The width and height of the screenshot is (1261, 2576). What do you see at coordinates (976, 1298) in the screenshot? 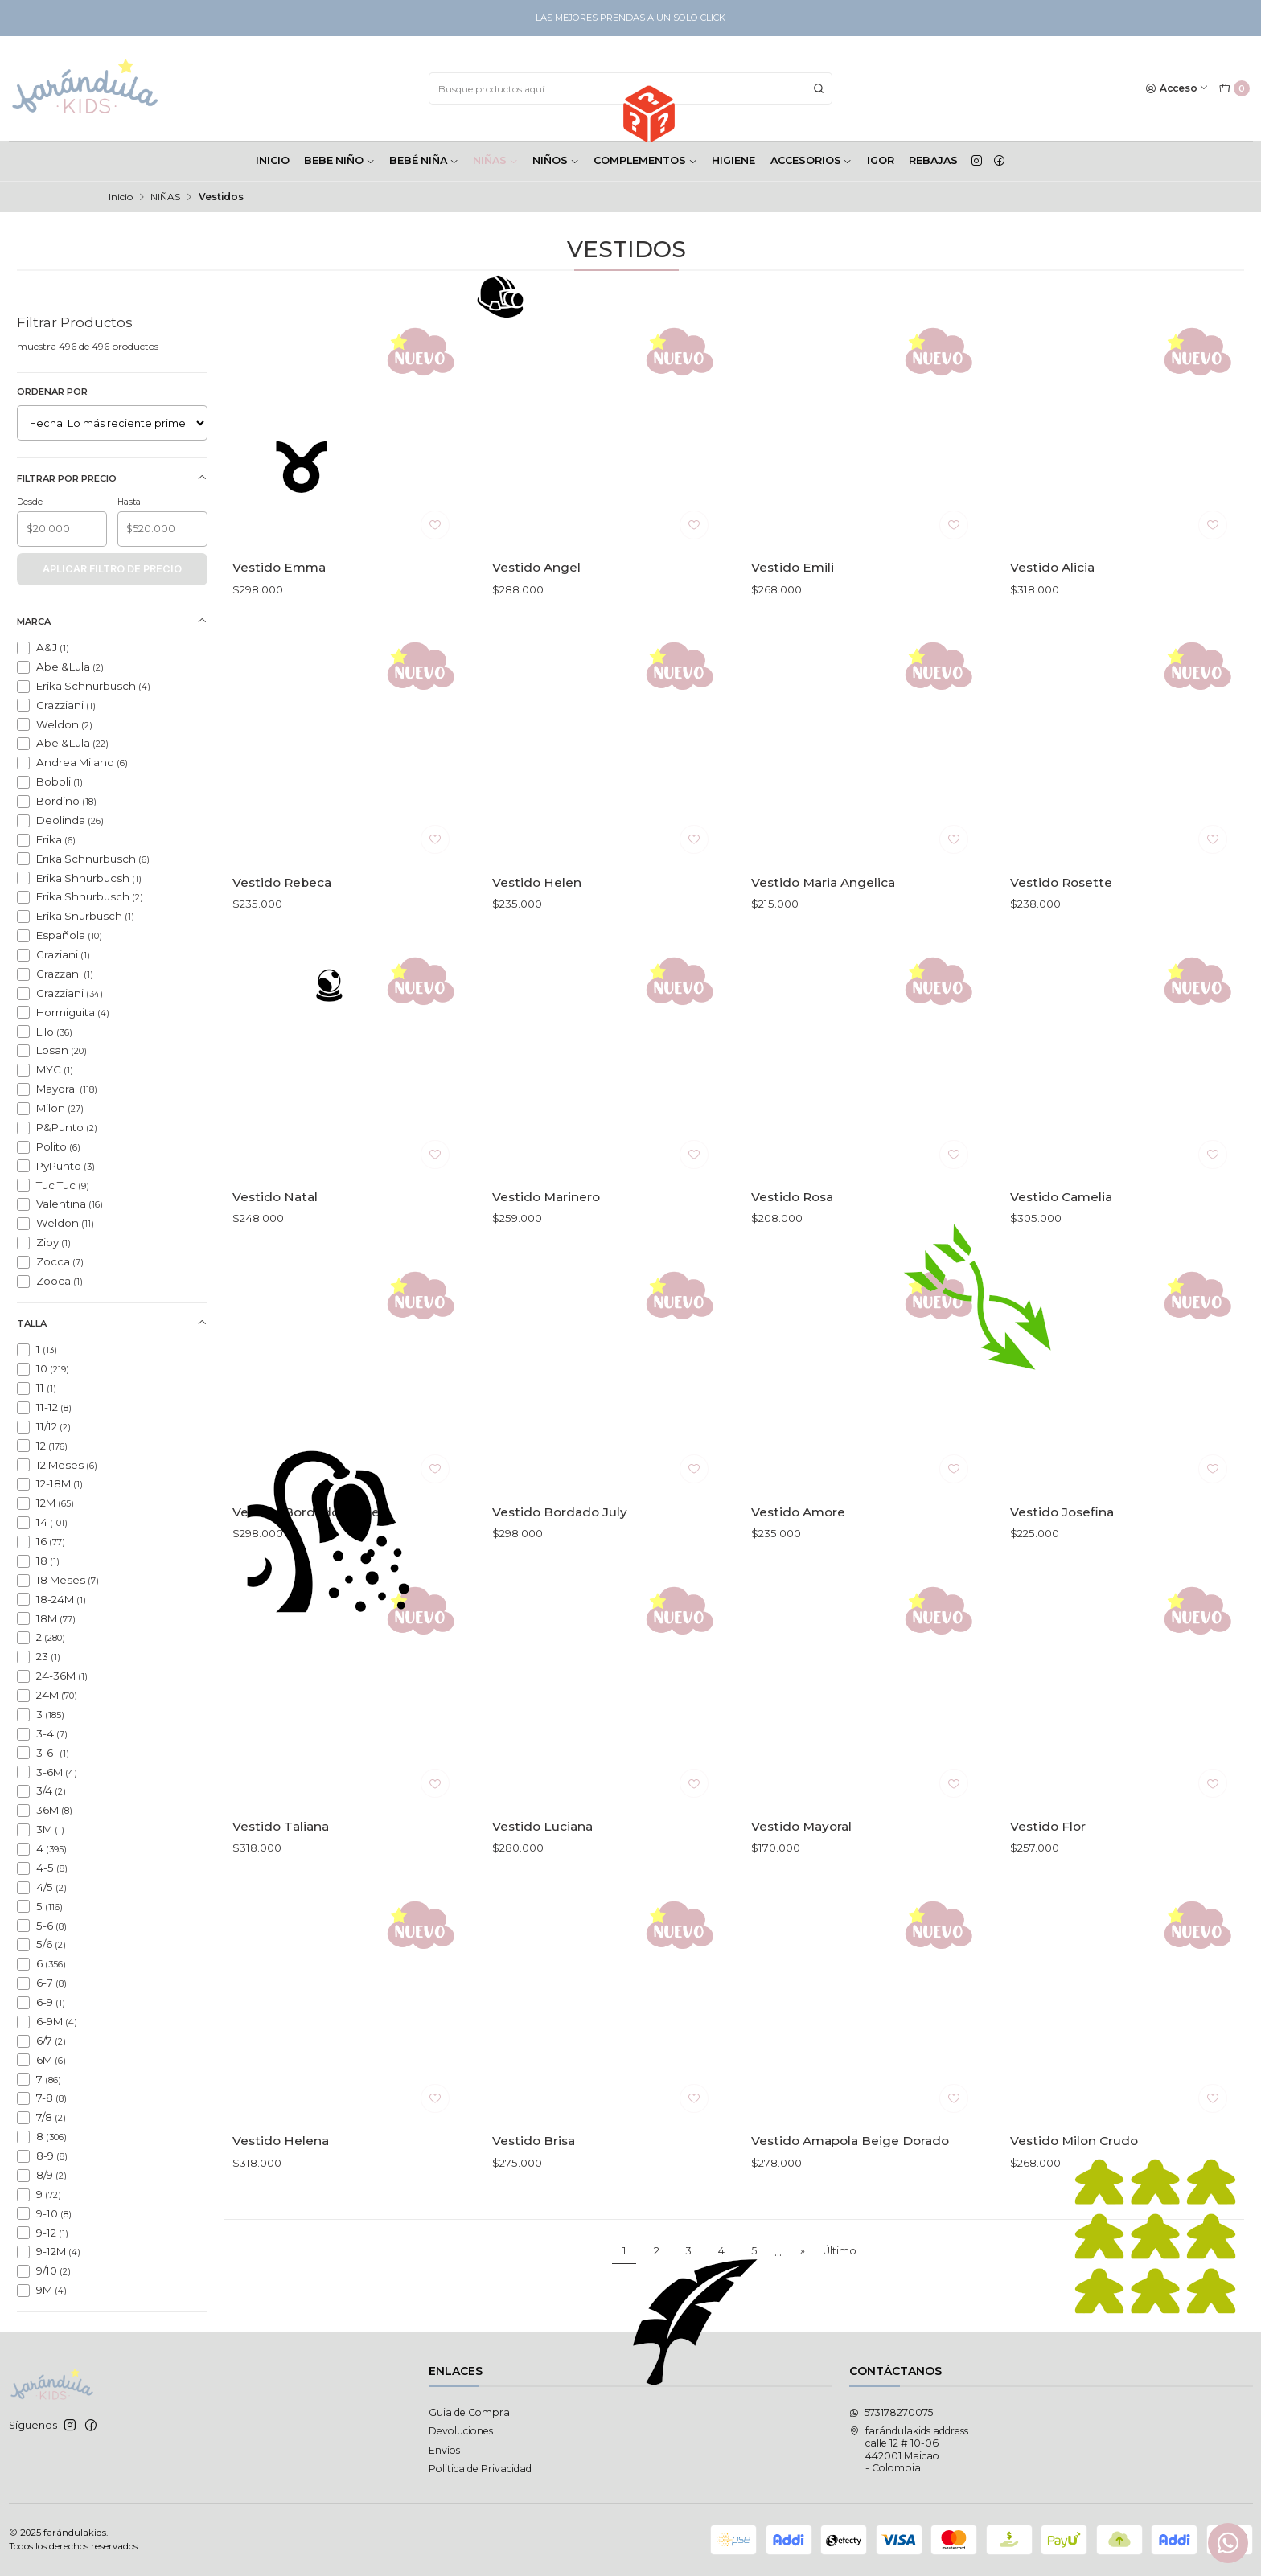
I see `indicates crossing paths or intersecting directions` at bounding box center [976, 1298].